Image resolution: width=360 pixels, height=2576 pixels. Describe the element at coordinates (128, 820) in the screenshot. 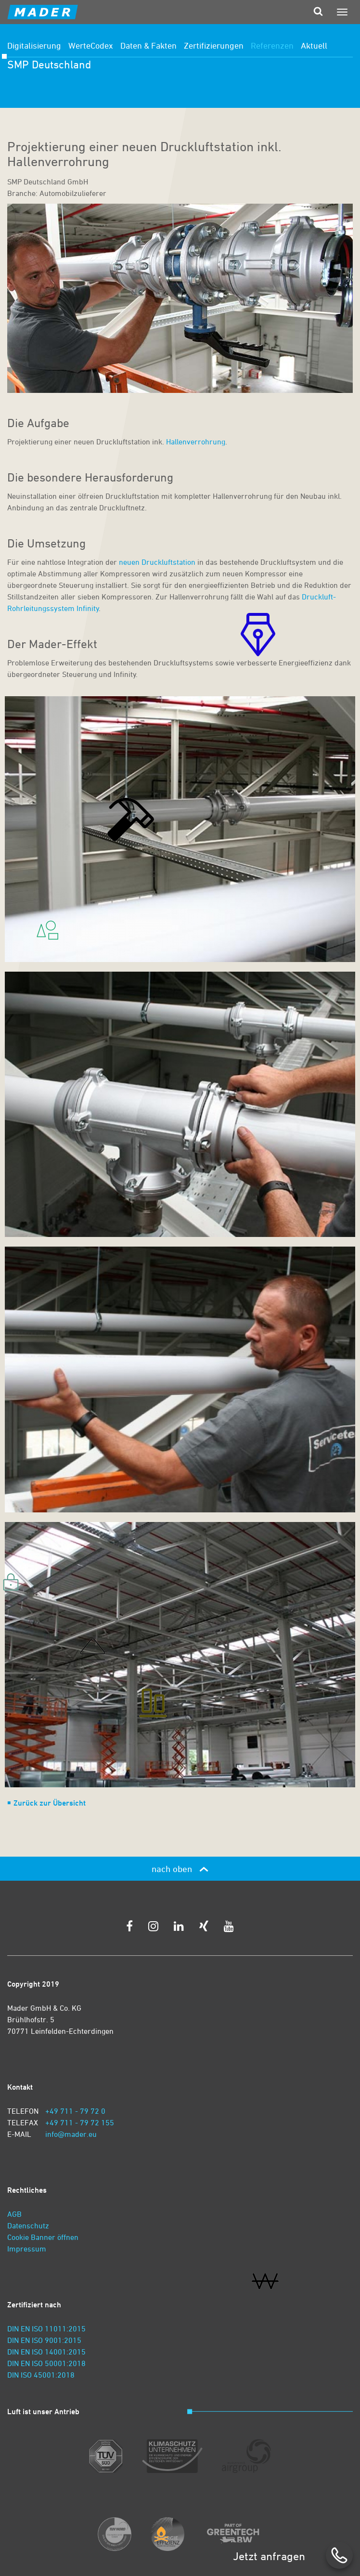

I see `access tools or settings` at that location.